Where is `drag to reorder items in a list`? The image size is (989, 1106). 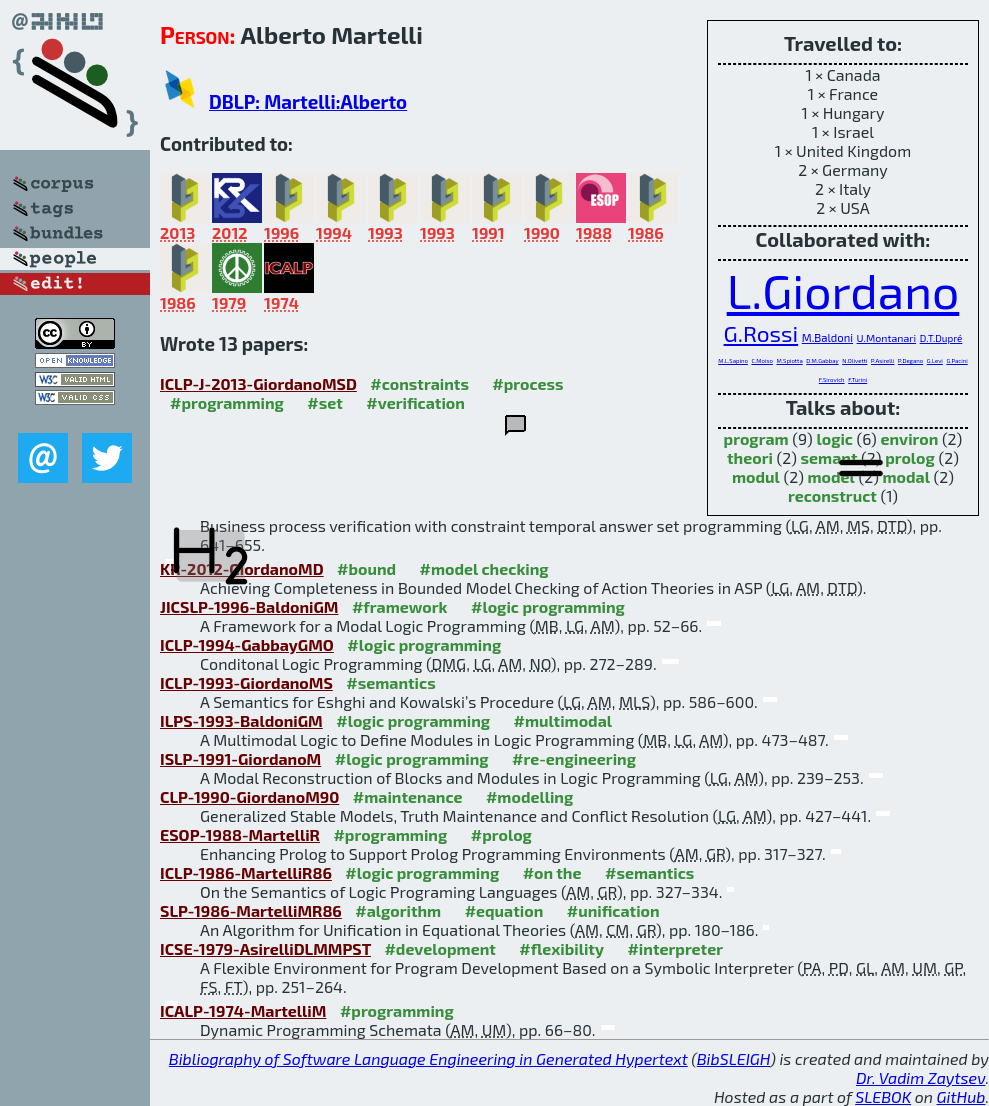 drag to reorder items in a list is located at coordinates (861, 468).